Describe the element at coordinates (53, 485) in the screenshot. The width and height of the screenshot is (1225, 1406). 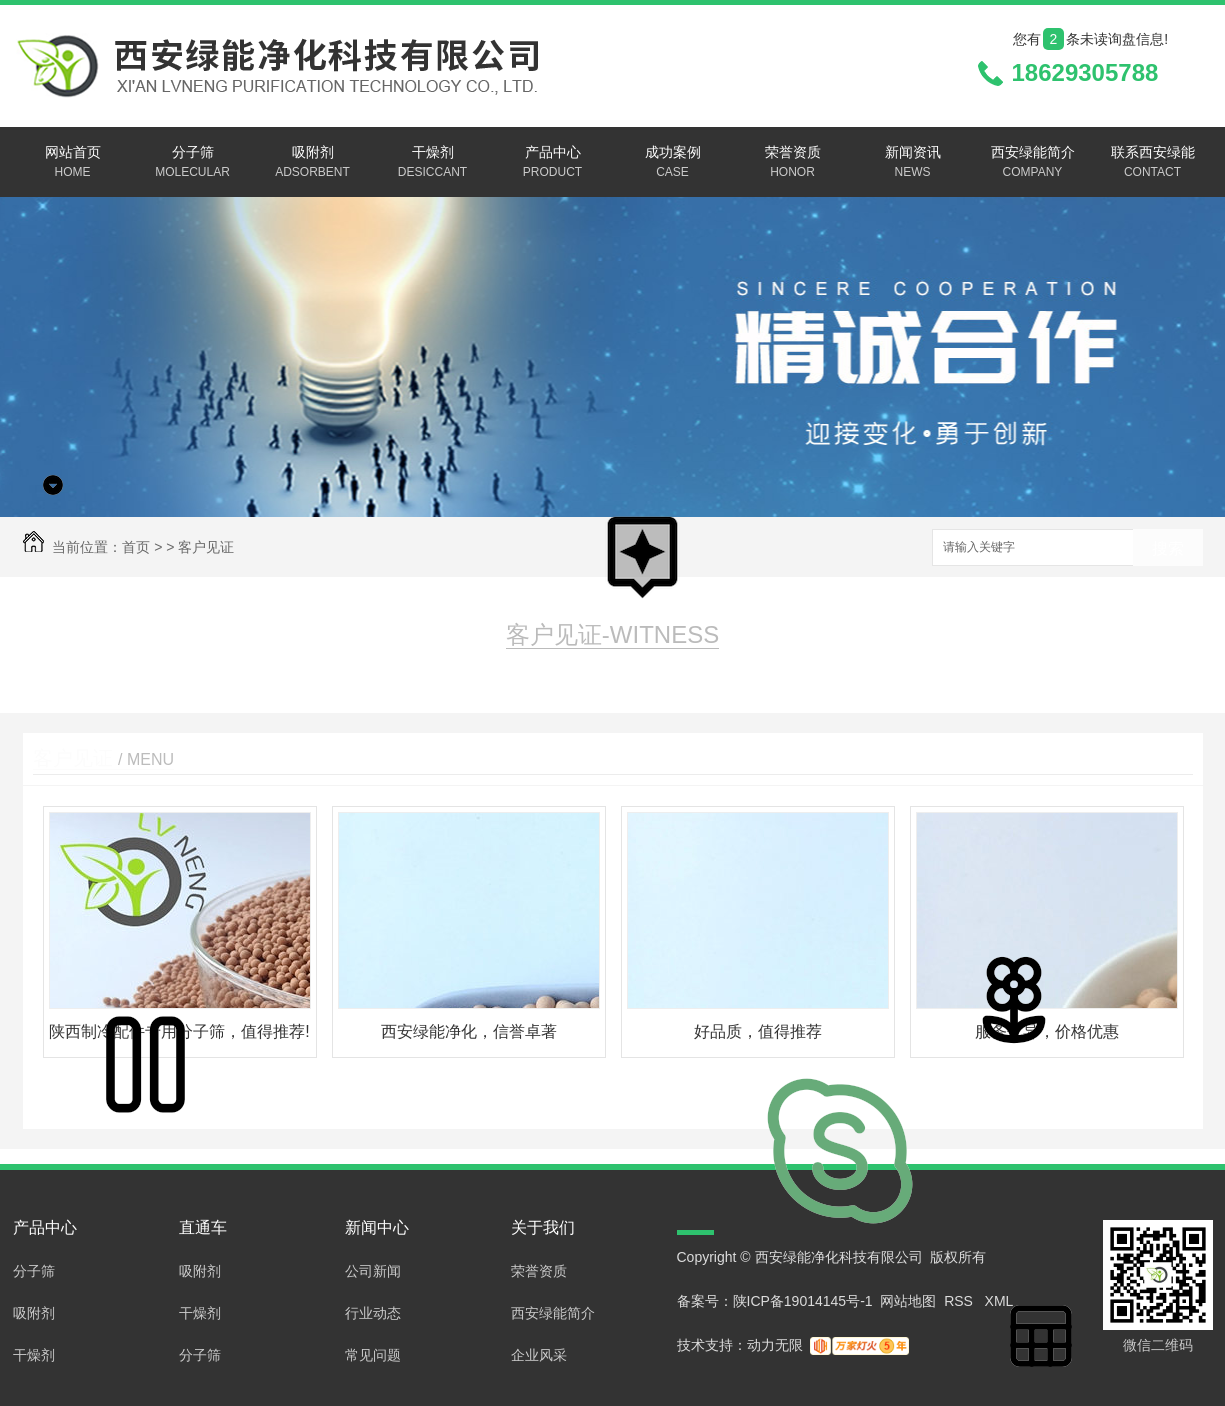
I see `tap to expand dropdown menu` at that location.